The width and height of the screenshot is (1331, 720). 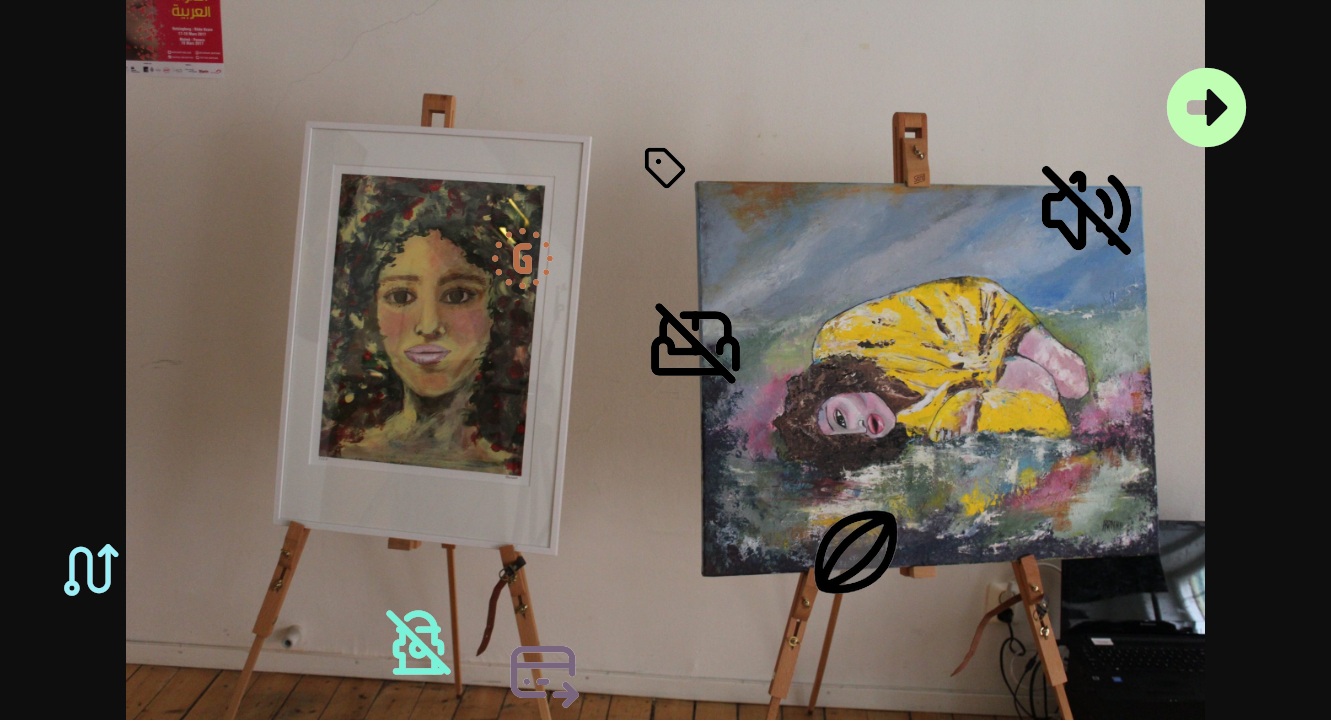 What do you see at coordinates (418, 642) in the screenshot?
I see `fire hydrant unavailable or out of service` at bounding box center [418, 642].